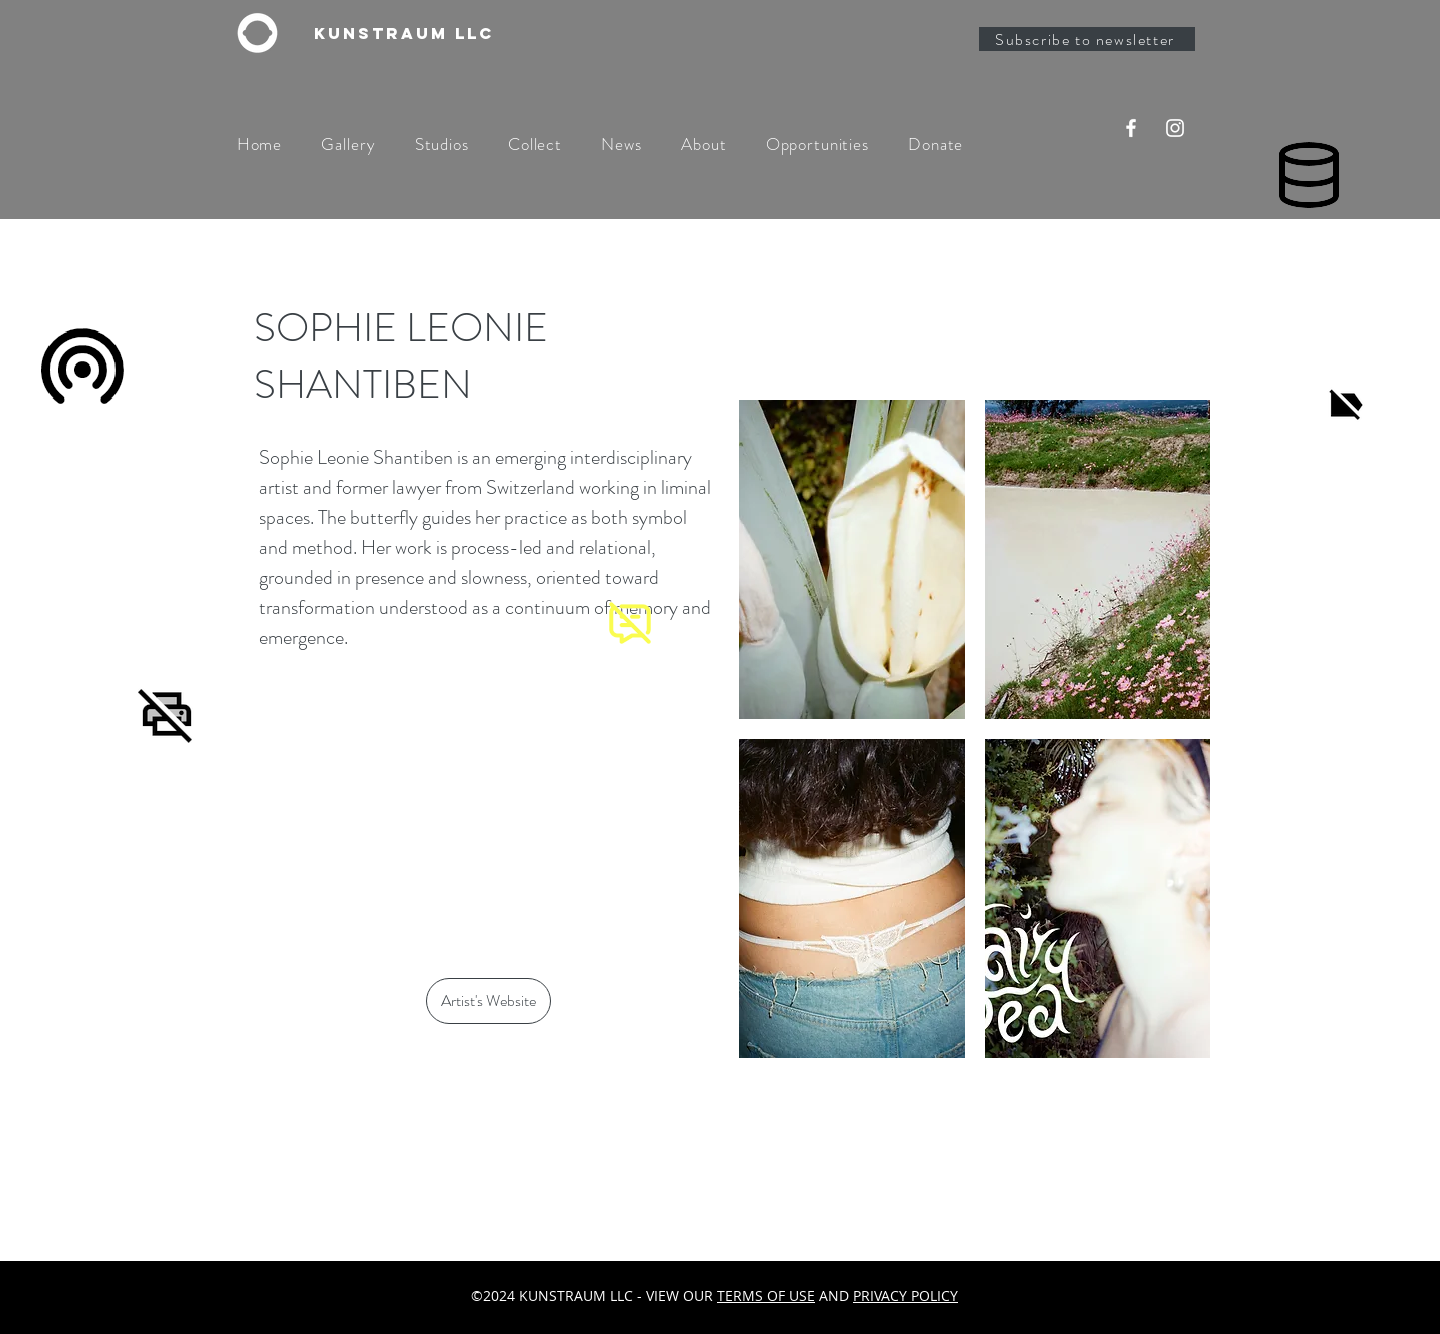 The width and height of the screenshot is (1440, 1334). I want to click on messaging is disabled or unavailable, so click(630, 623).